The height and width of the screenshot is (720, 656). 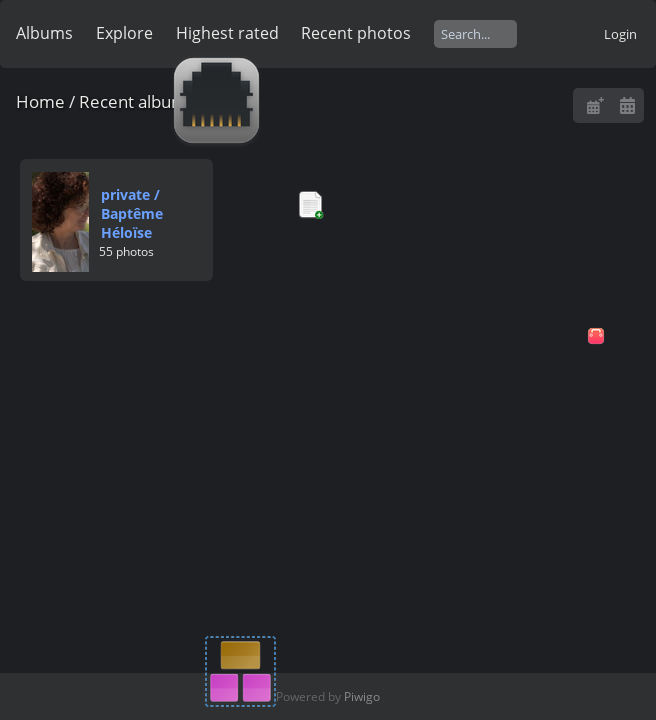 What do you see at coordinates (310, 204) in the screenshot?
I see `create a new text document` at bounding box center [310, 204].